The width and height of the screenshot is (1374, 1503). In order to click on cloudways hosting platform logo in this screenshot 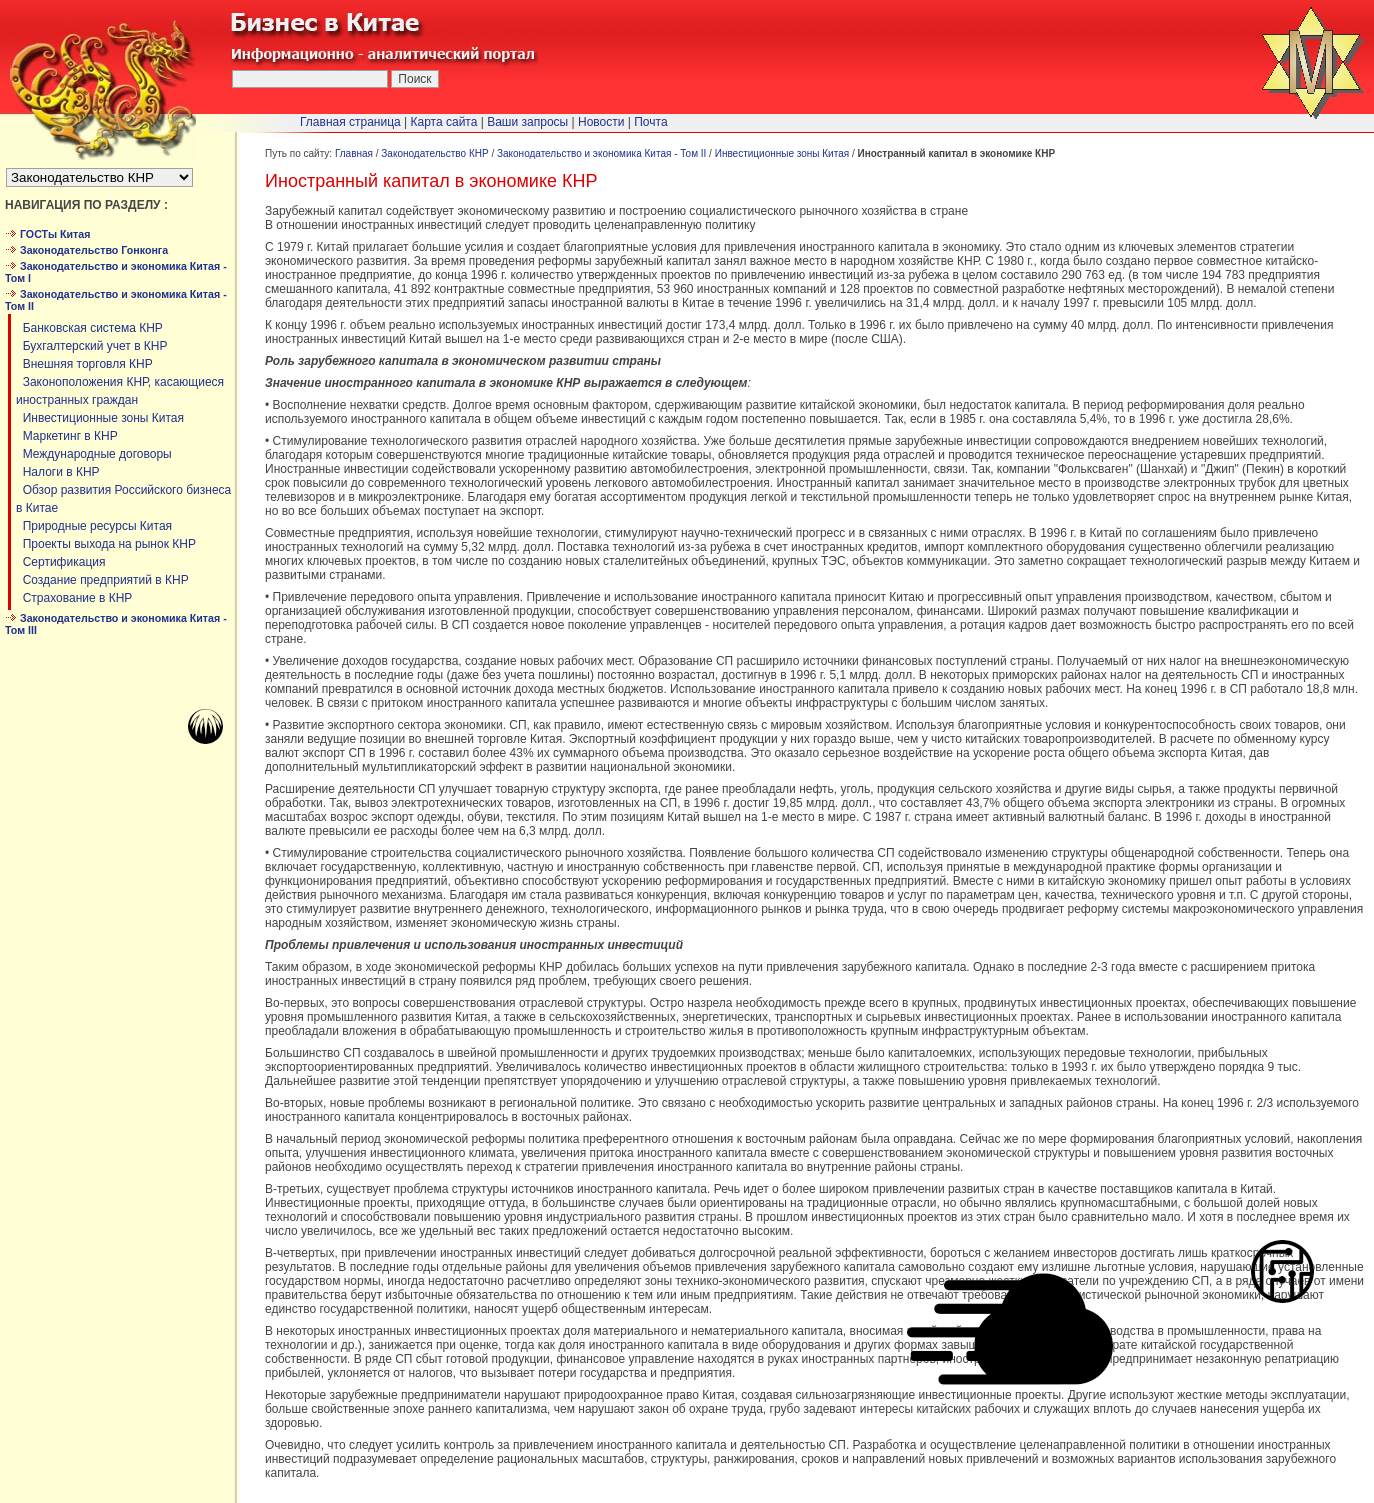, I will do `click(1010, 1329)`.